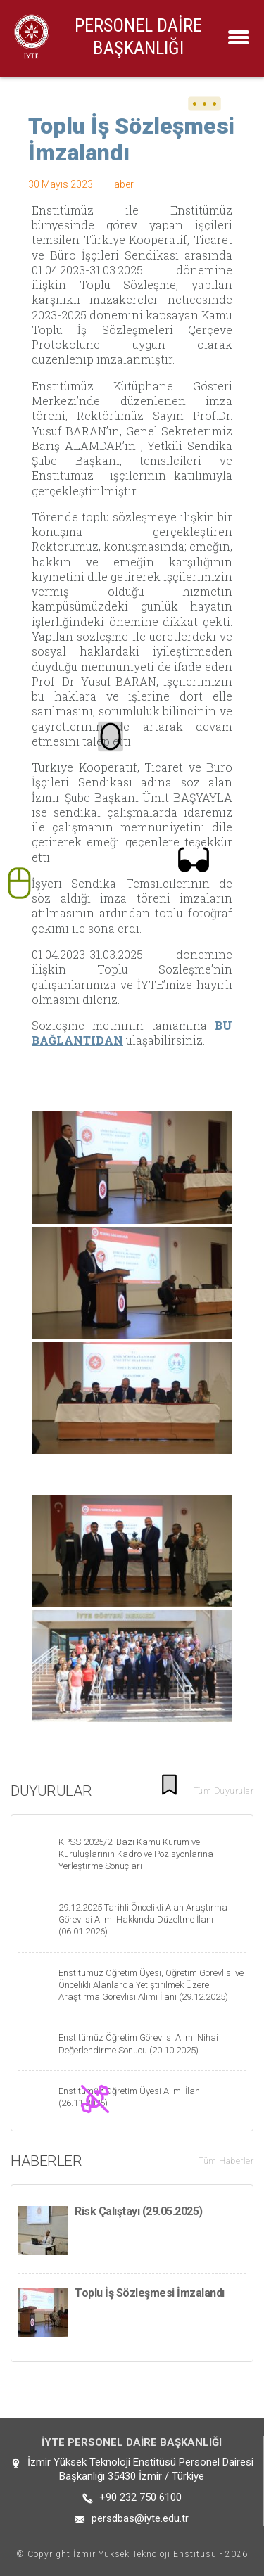  What do you see at coordinates (204, 103) in the screenshot?
I see `open more options menu` at bounding box center [204, 103].